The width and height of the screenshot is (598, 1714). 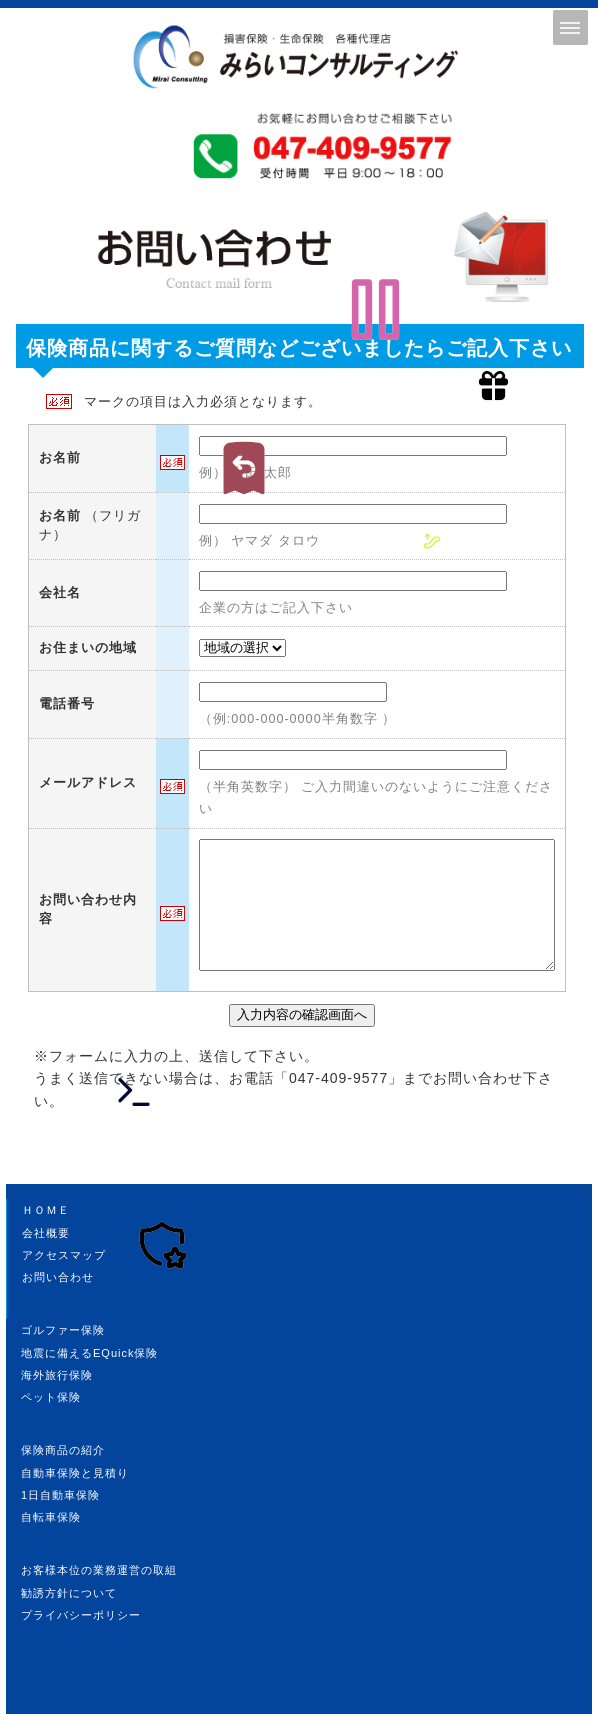 What do you see at coordinates (244, 468) in the screenshot?
I see `request a refund for a purchase` at bounding box center [244, 468].